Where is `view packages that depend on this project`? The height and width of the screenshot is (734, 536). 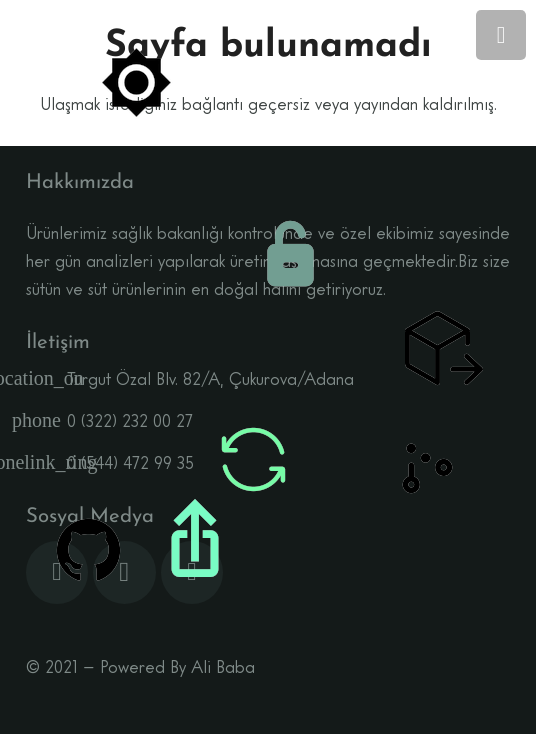 view packages that depend on this project is located at coordinates (444, 349).